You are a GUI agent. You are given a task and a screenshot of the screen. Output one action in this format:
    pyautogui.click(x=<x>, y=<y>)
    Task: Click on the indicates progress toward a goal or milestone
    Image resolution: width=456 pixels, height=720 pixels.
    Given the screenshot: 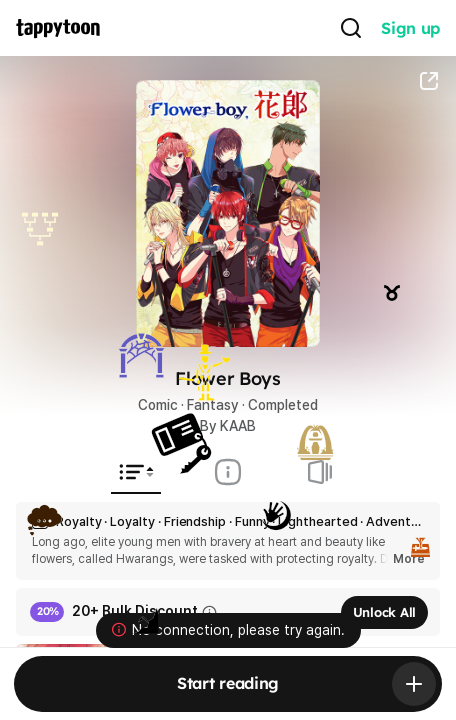 What is the action you would take?
    pyautogui.click(x=145, y=620)
    